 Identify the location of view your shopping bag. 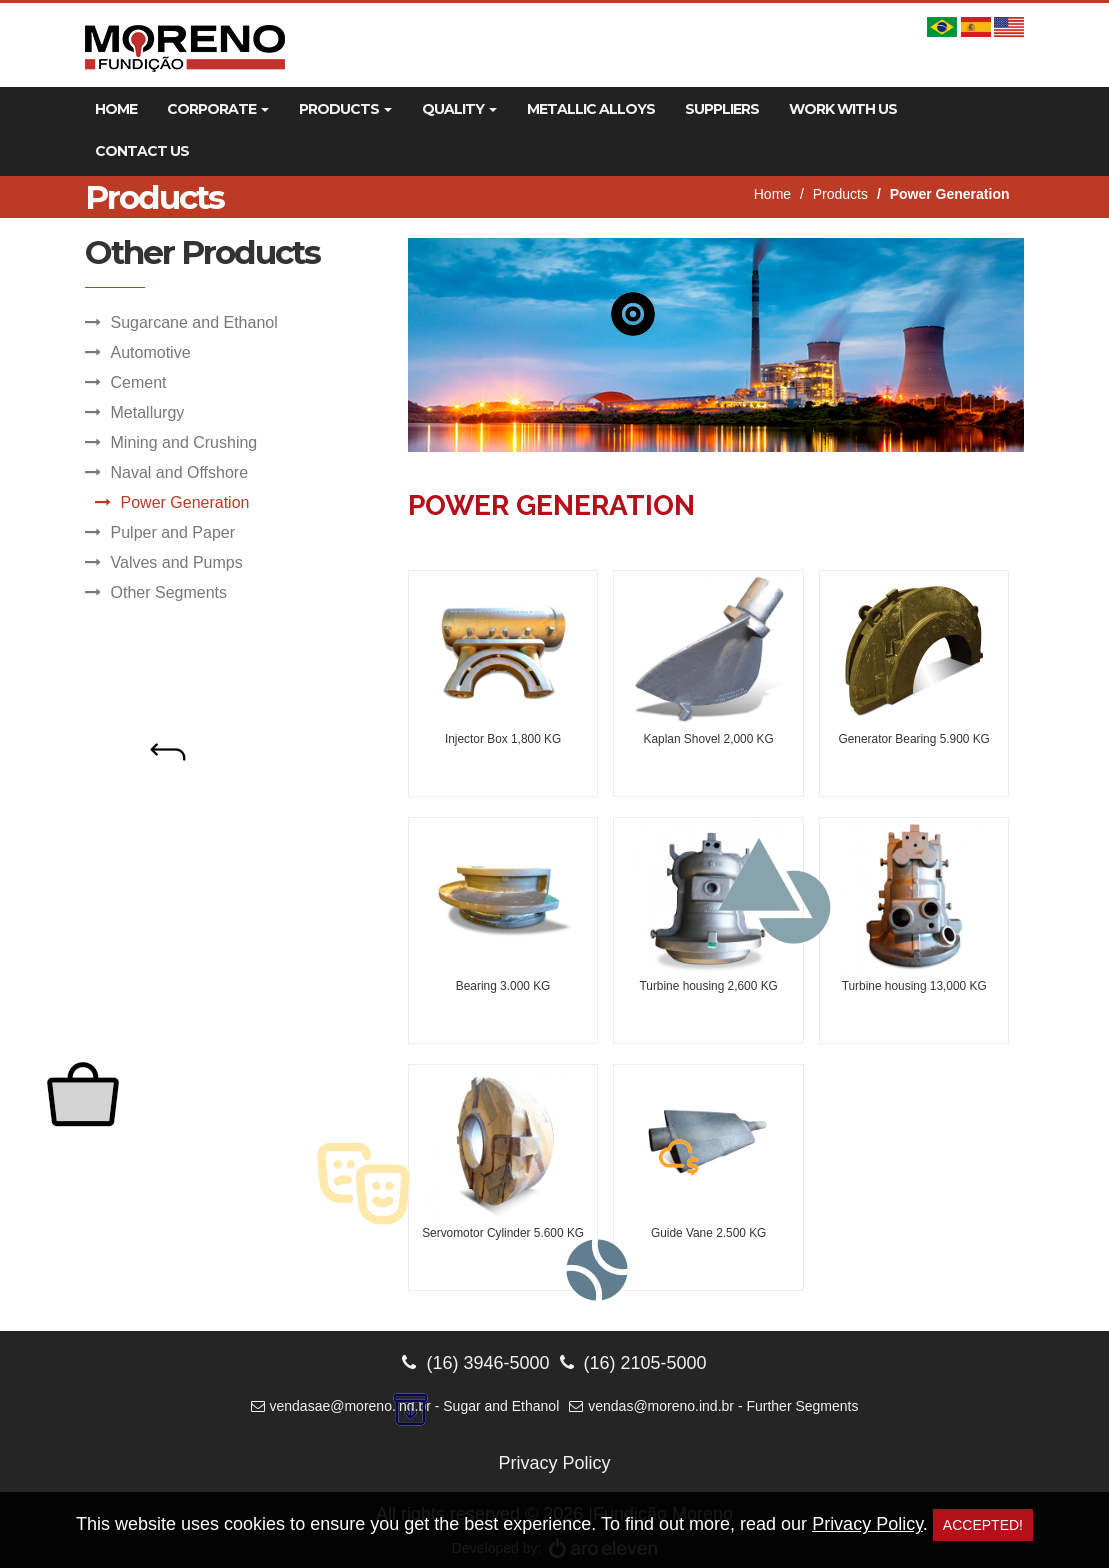
(83, 1098).